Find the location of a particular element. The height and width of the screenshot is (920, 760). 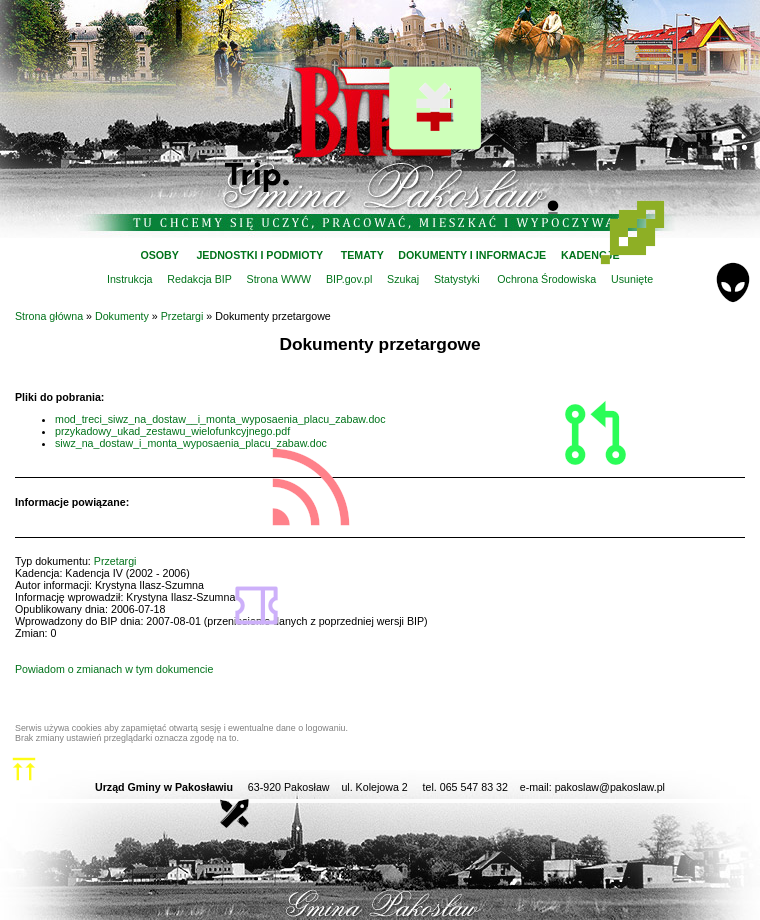

access chinese yuan payment options is located at coordinates (435, 108).